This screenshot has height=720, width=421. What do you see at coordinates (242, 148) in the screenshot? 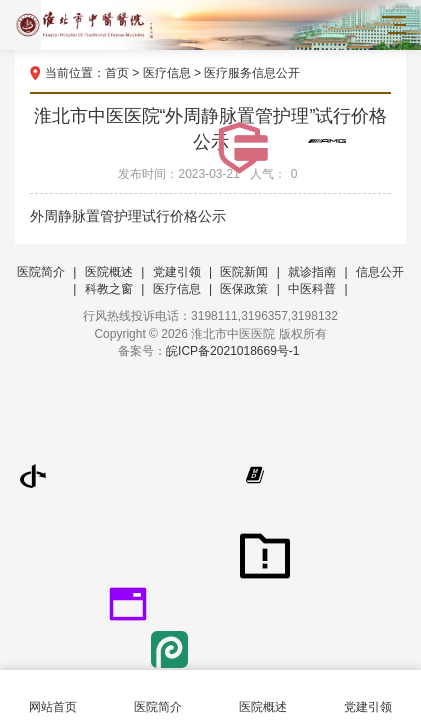
I see `indicates a secure payment method` at bounding box center [242, 148].